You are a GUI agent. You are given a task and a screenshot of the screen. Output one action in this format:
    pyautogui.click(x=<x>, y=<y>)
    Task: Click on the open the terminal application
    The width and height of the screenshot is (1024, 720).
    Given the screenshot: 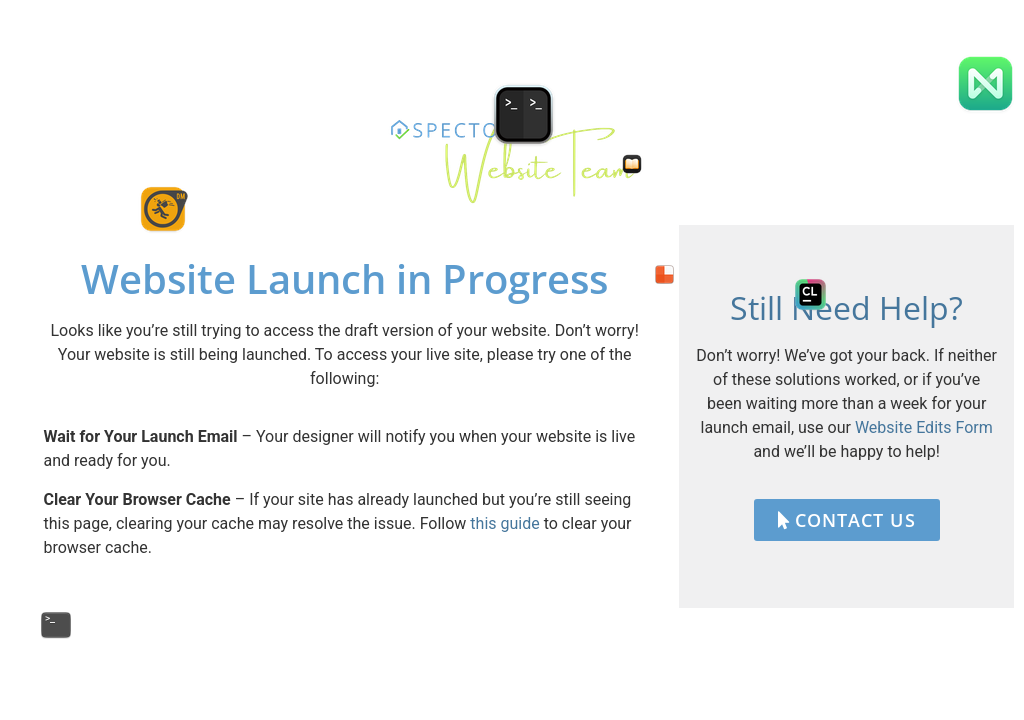 What is the action you would take?
    pyautogui.click(x=56, y=625)
    